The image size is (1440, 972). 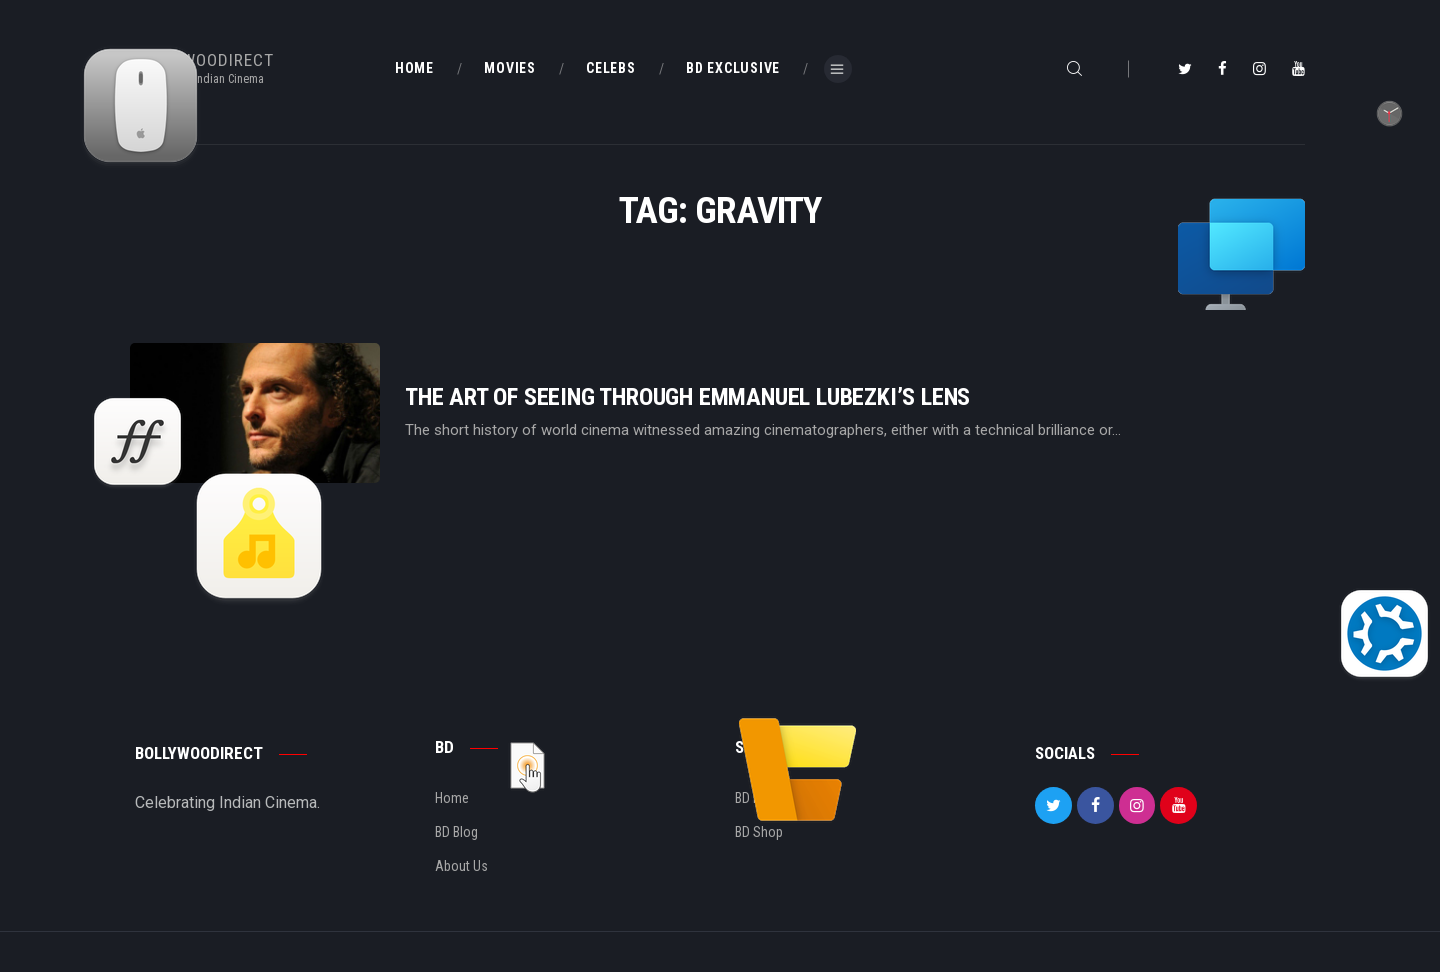 What do you see at coordinates (137, 441) in the screenshot?
I see `open fontforge font editing application` at bounding box center [137, 441].